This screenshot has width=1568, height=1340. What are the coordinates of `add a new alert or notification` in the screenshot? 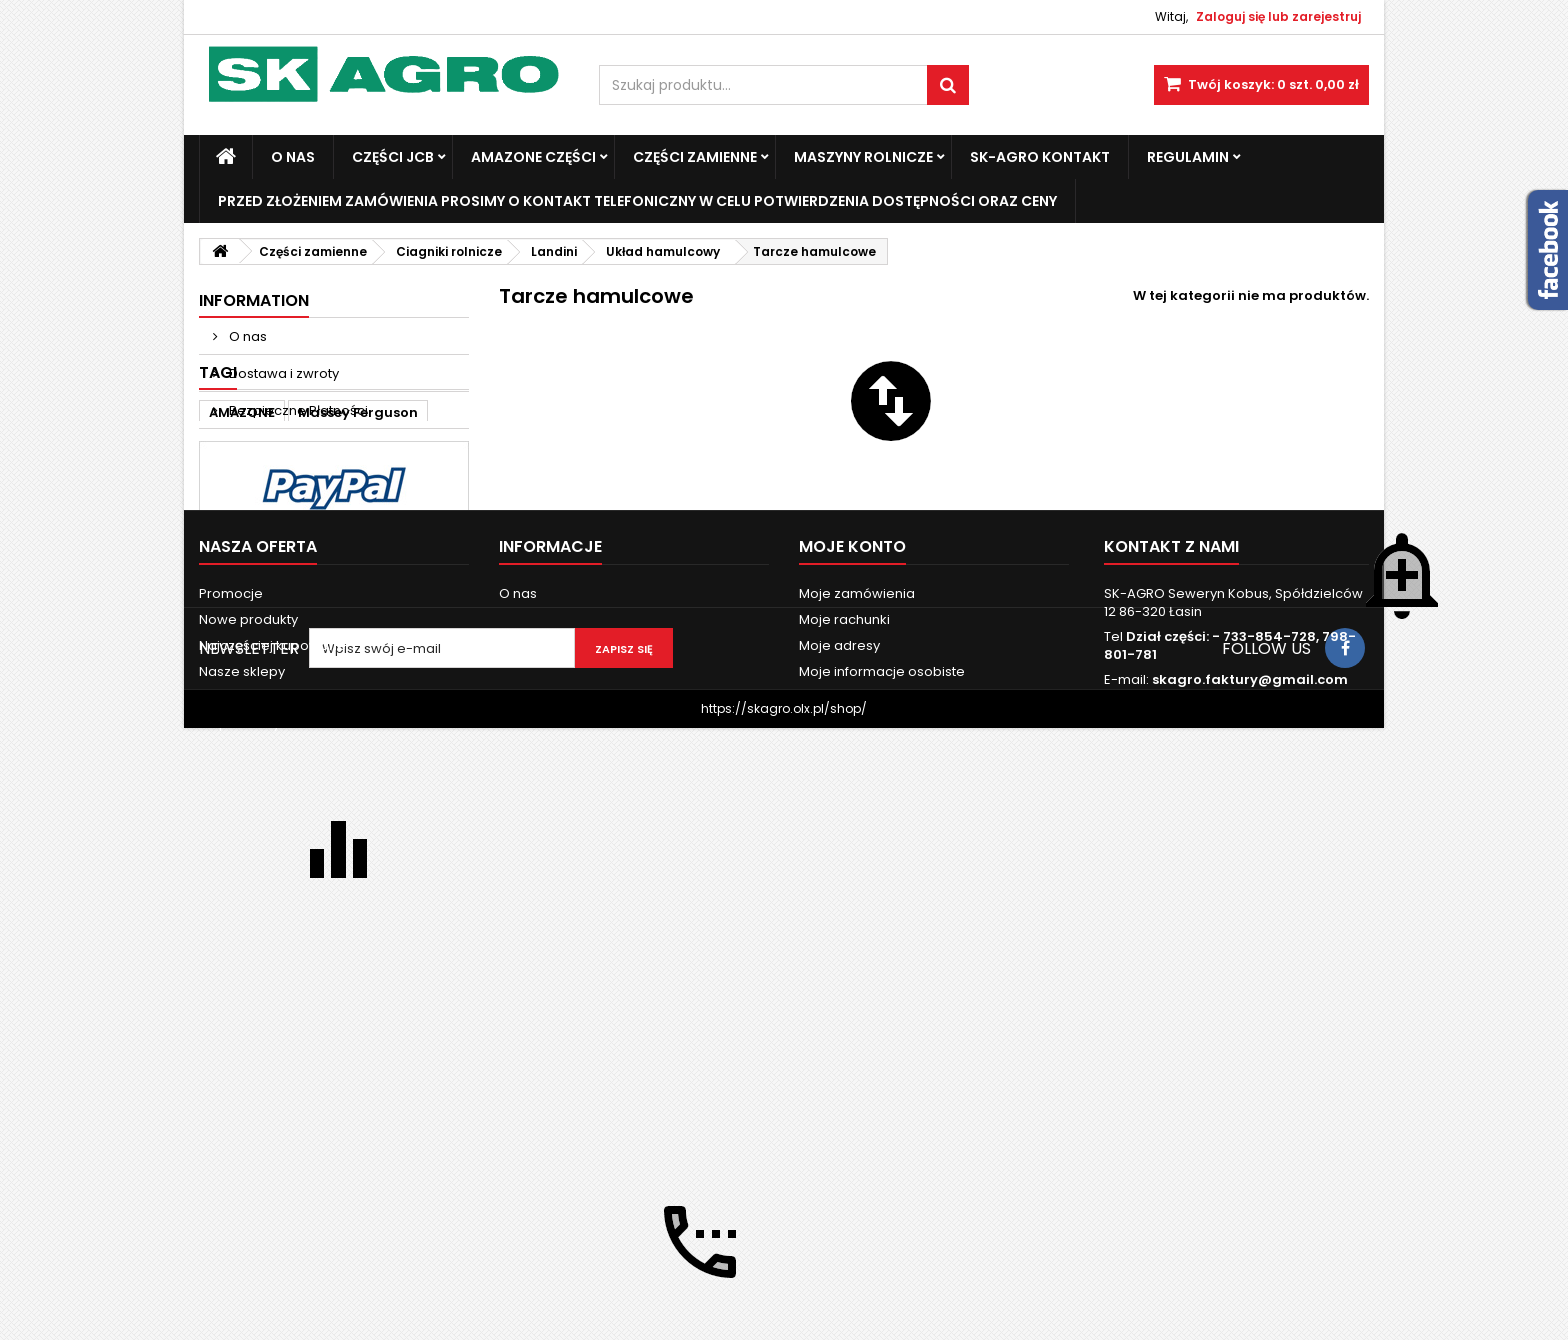 It's located at (1402, 575).